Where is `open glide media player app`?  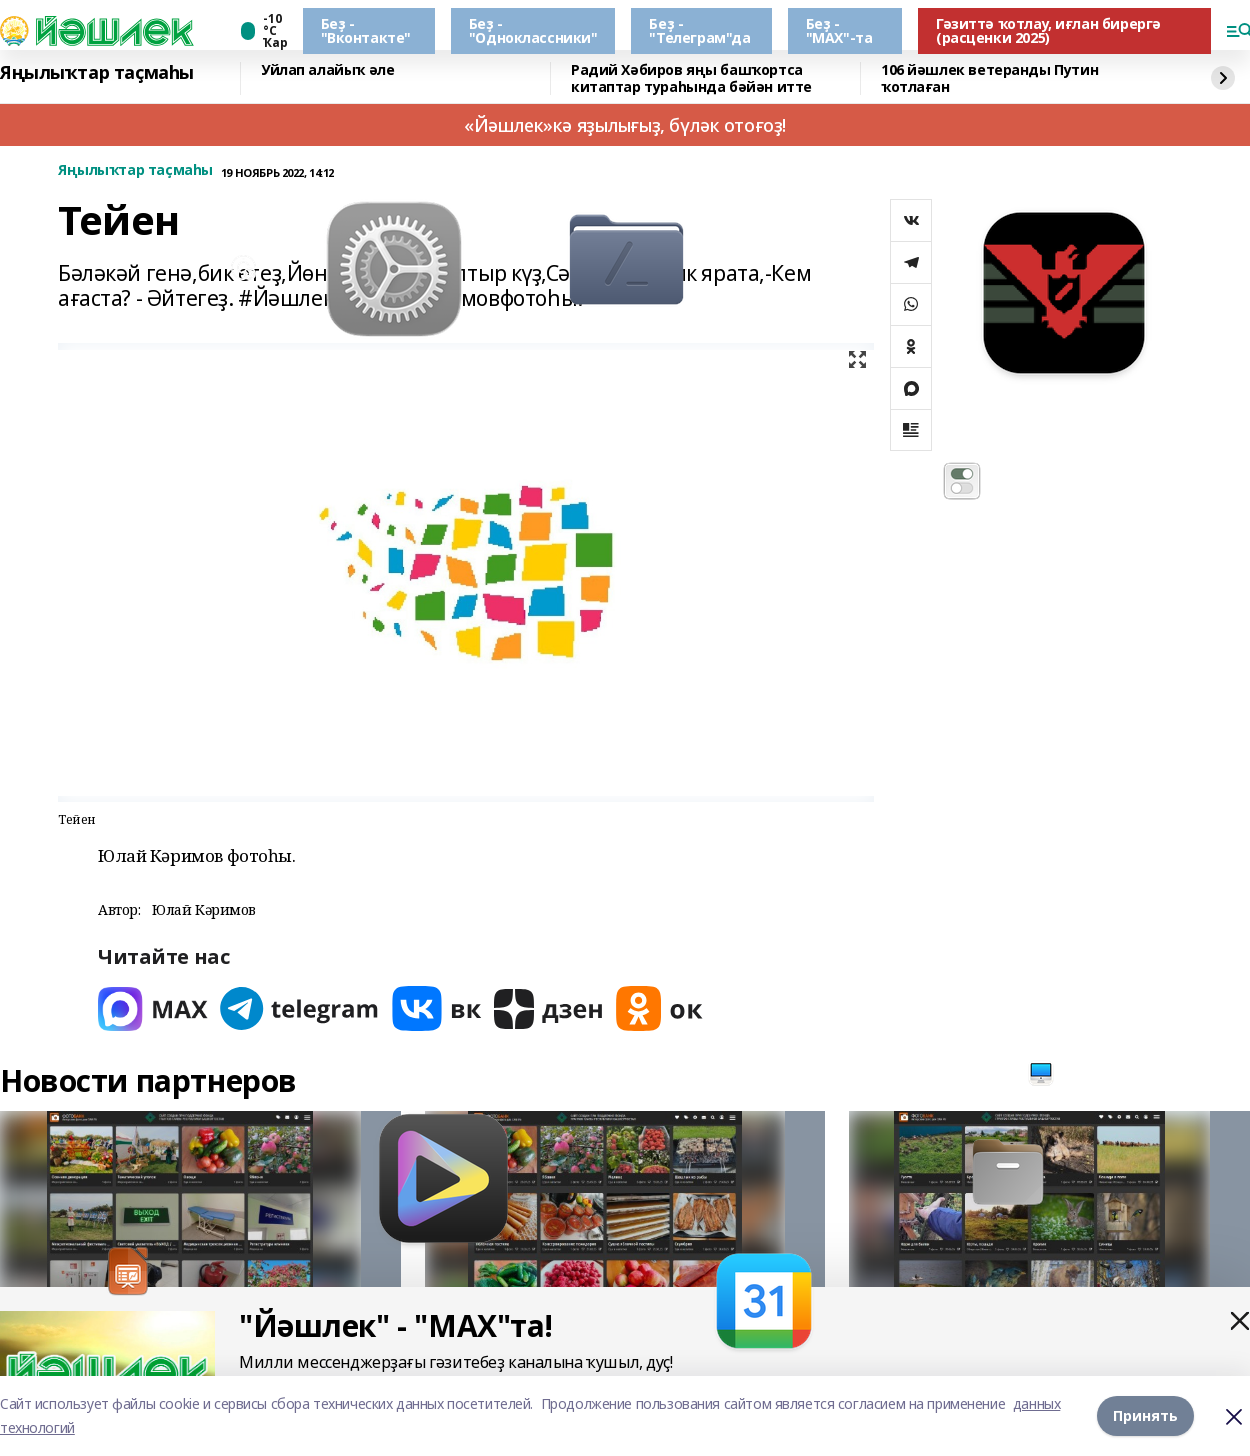 open glide media player app is located at coordinates (443, 1178).